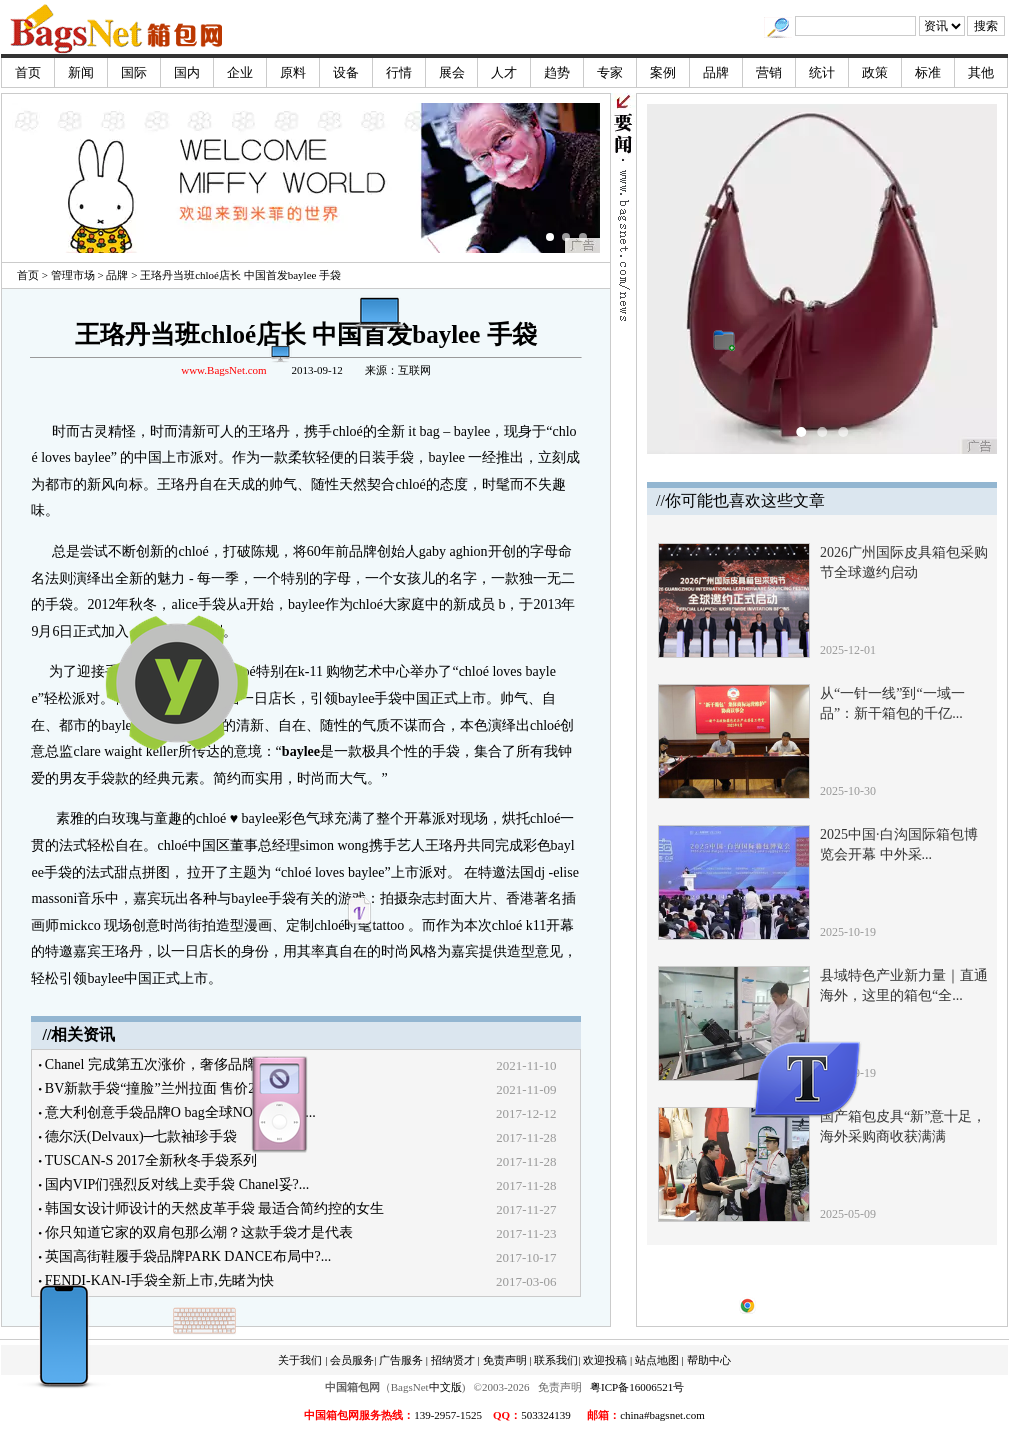 This screenshot has width=1009, height=1443. What do you see at coordinates (379, 308) in the screenshot?
I see `represents this macbook air in system settings` at bounding box center [379, 308].